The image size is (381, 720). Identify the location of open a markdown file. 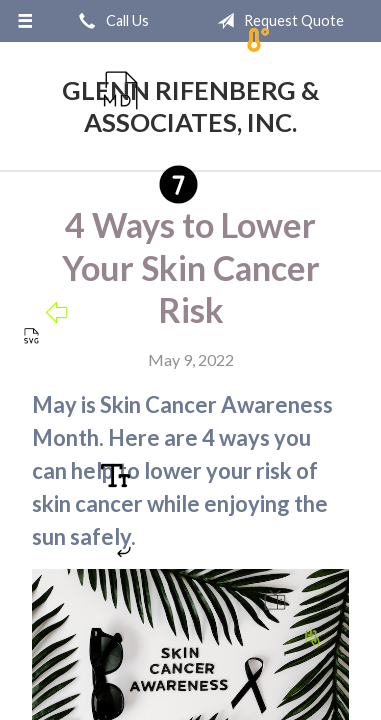
(121, 90).